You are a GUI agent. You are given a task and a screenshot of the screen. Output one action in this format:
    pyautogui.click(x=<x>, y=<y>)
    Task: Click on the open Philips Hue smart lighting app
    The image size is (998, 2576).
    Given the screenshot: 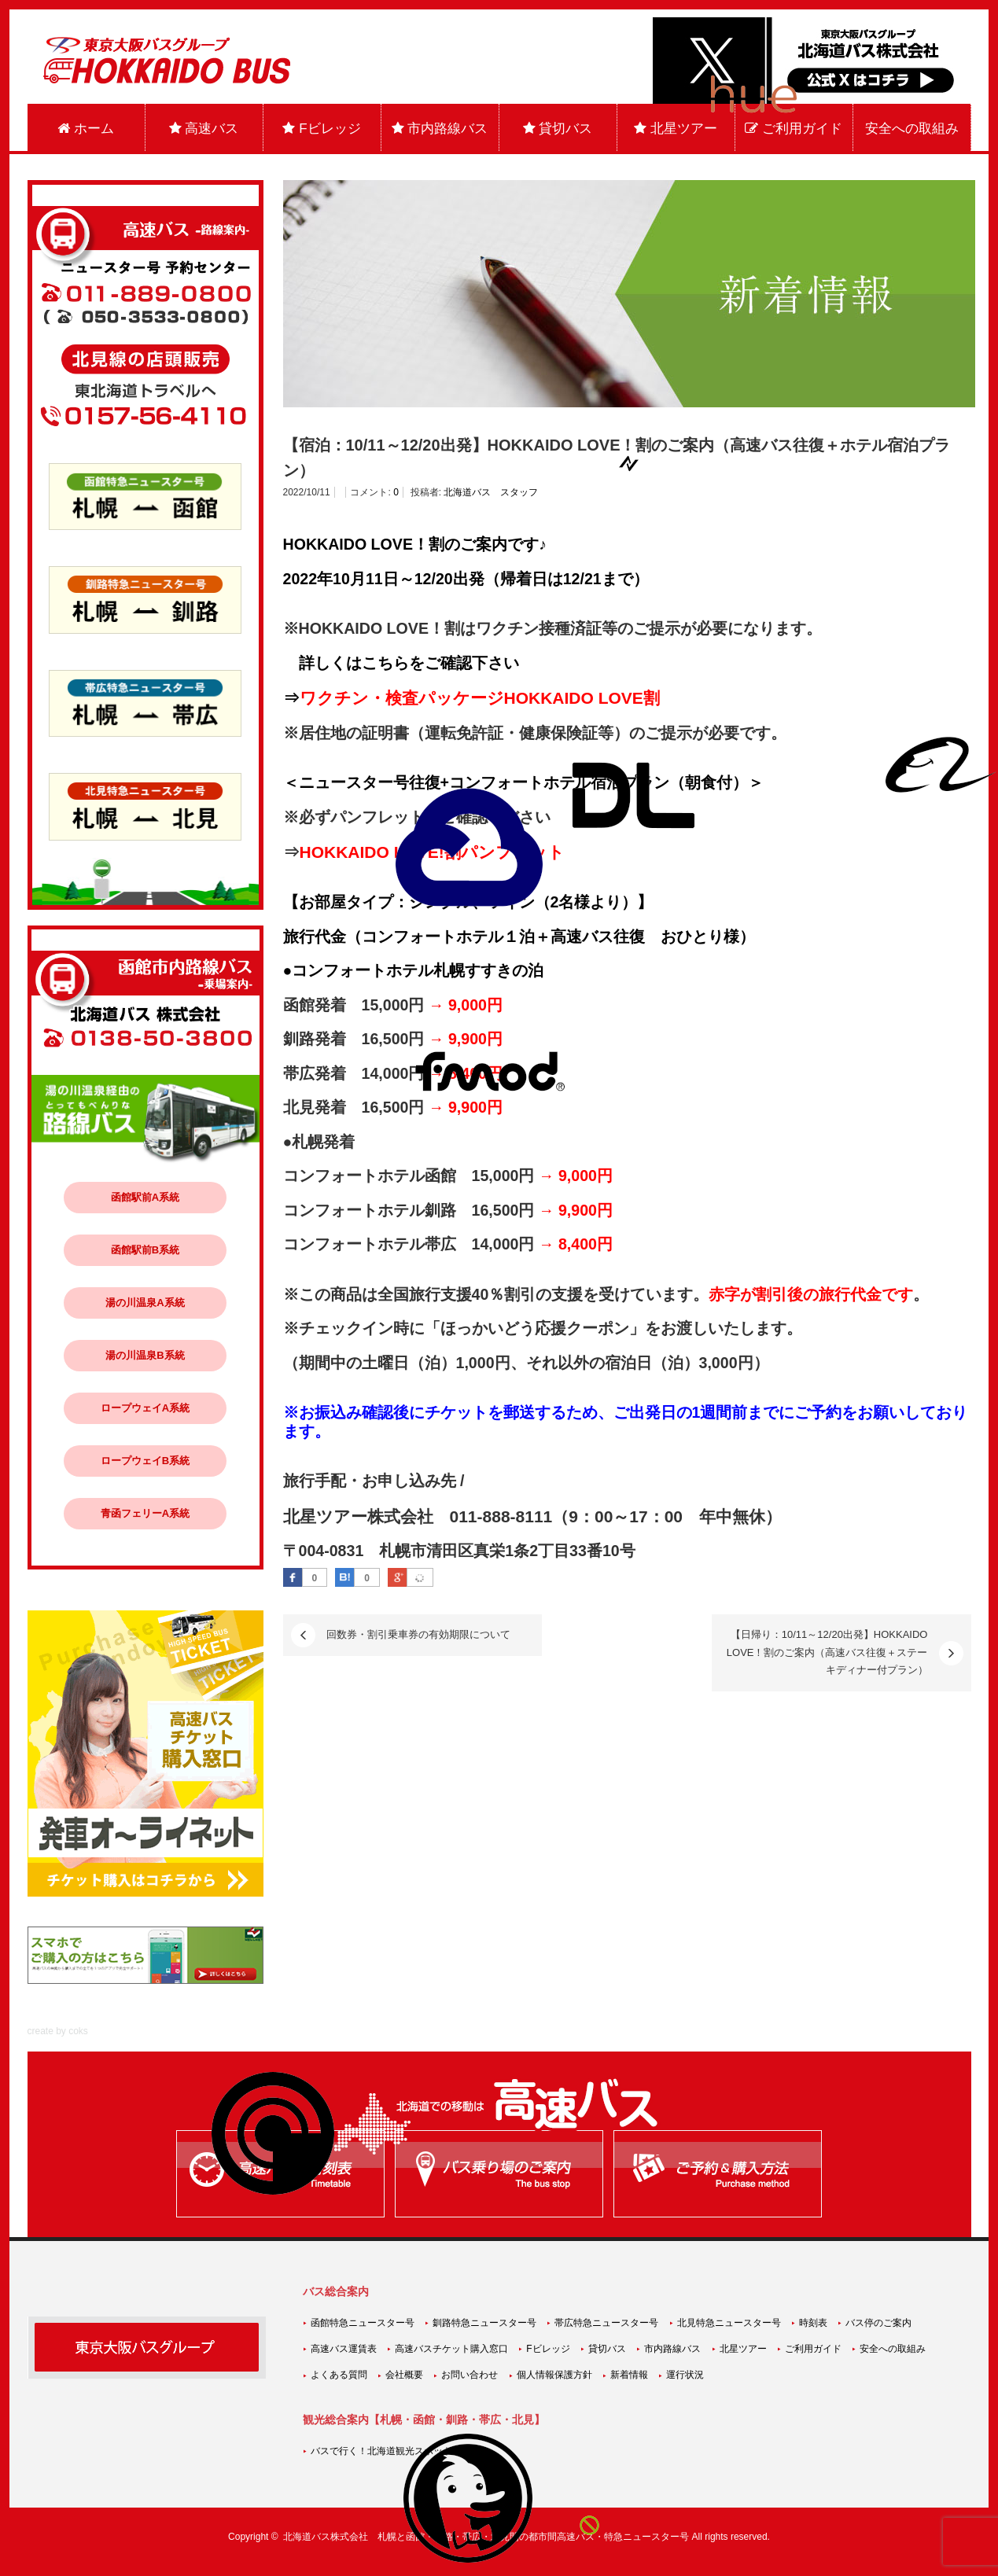 What is the action you would take?
    pyautogui.click(x=753, y=94)
    